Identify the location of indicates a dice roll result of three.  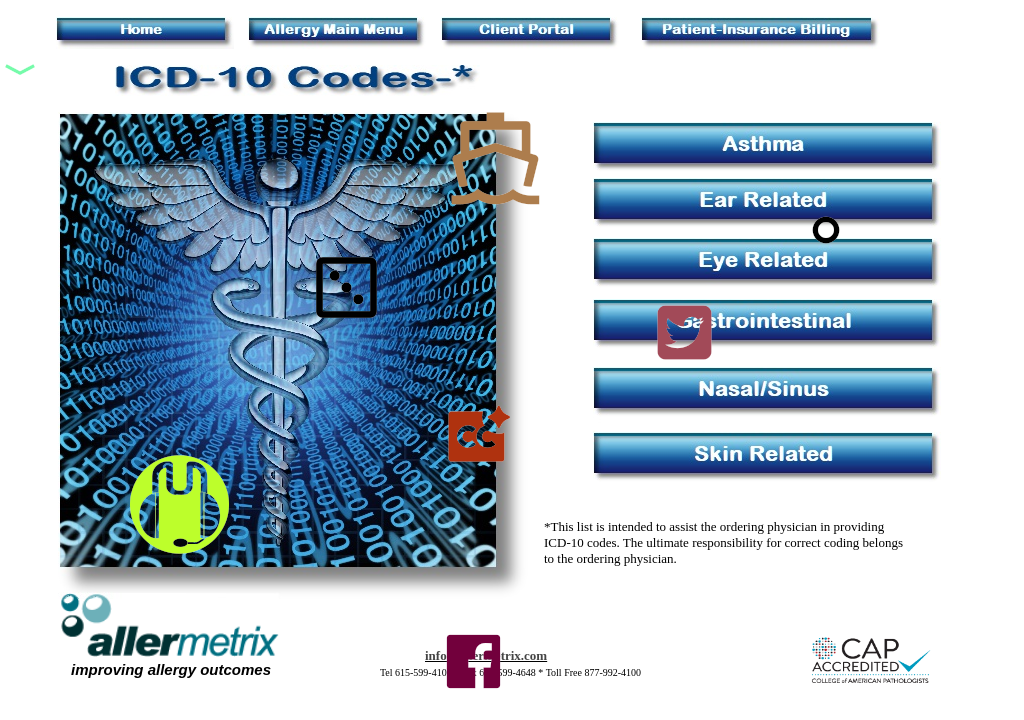
(346, 287).